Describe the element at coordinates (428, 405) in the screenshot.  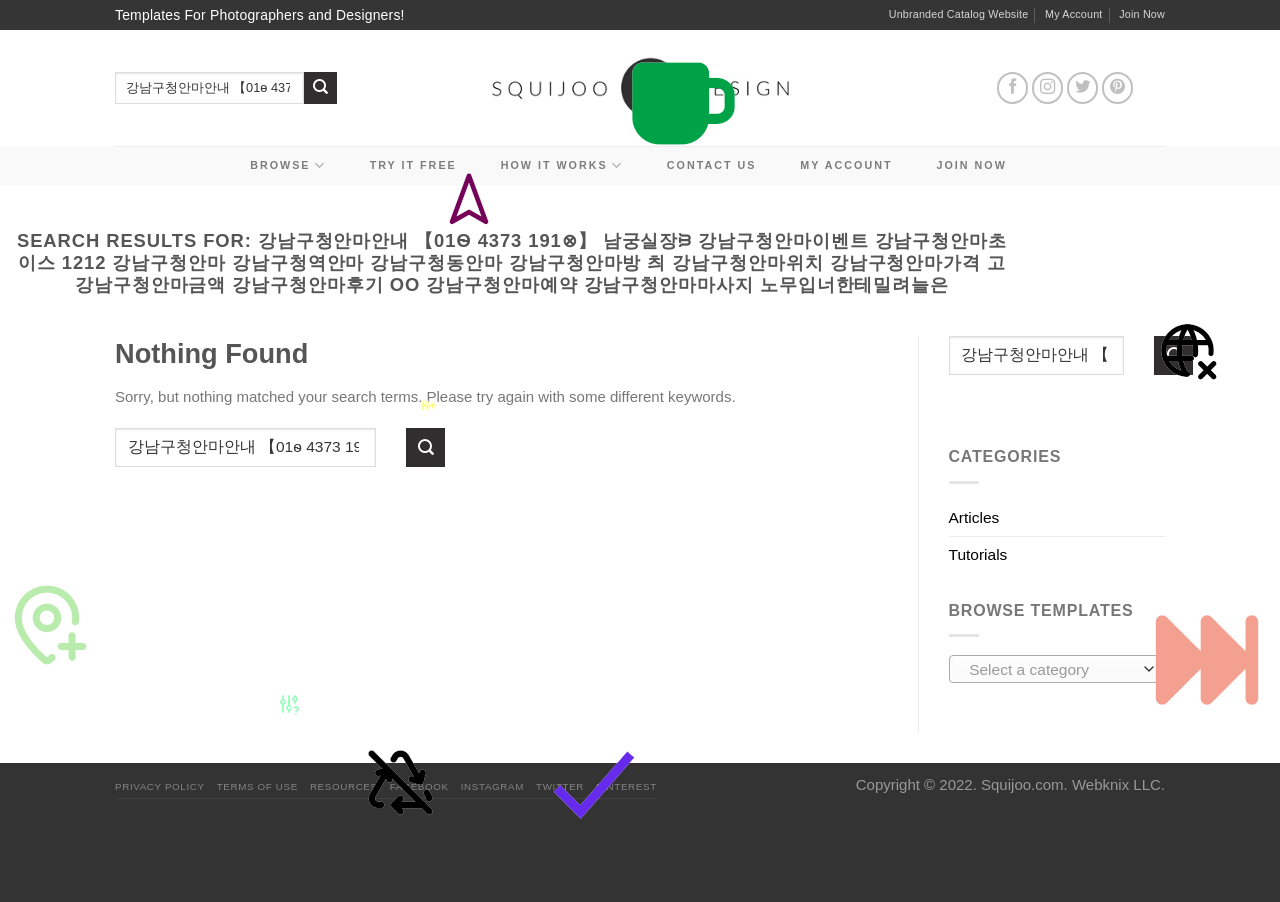
I see `indicates H+ (HSPA+) mobile network connection` at that location.